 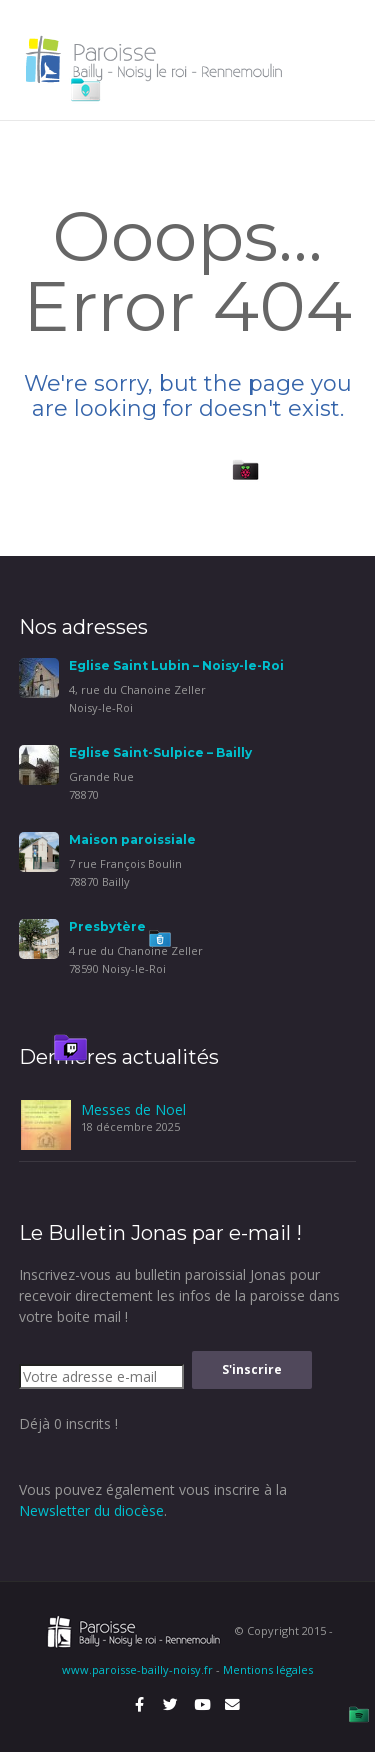 What do you see at coordinates (85, 90) in the screenshot?
I see `open alienware game files folder` at bounding box center [85, 90].